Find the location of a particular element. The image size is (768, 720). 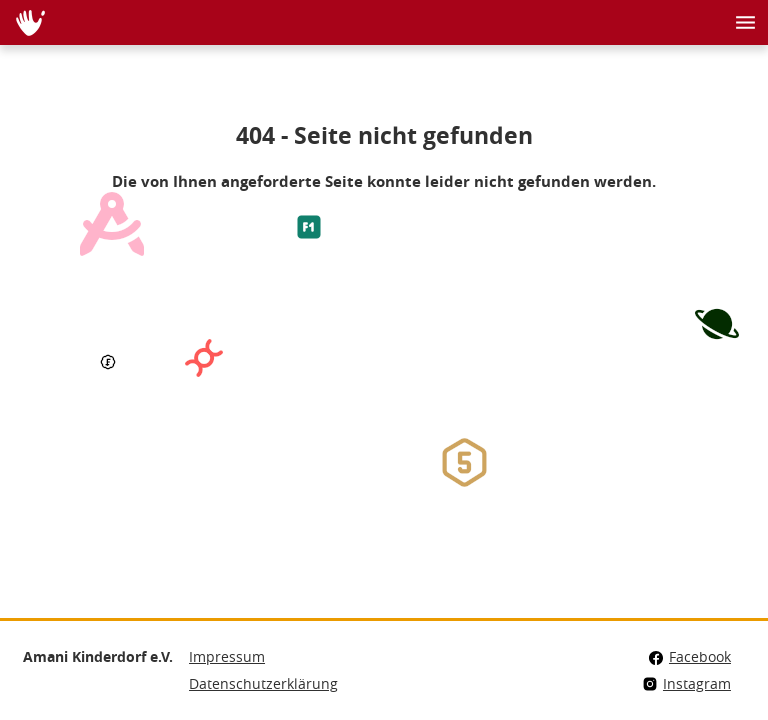

access F1 help or documentation is located at coordinates (309, 227).